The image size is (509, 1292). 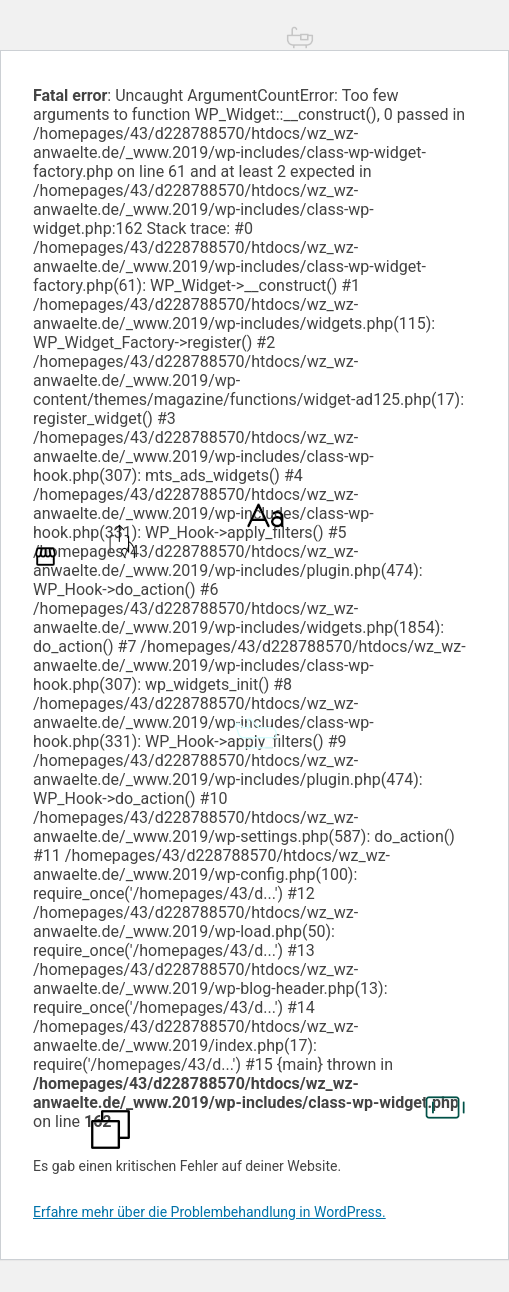 I want to click on copy to clipboard, so click(x=110, y=1129).